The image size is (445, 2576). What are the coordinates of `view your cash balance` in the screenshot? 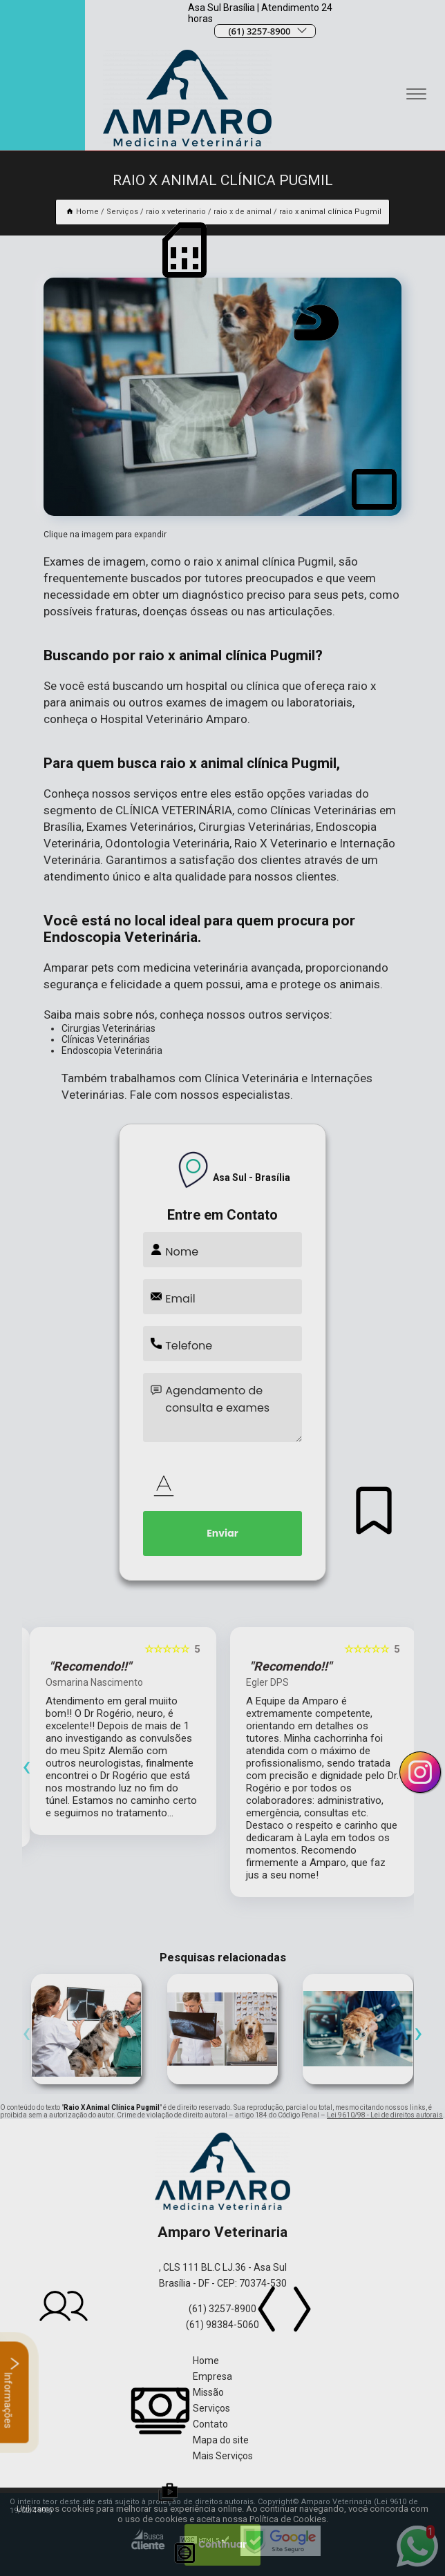 It's located at (160, 2411).